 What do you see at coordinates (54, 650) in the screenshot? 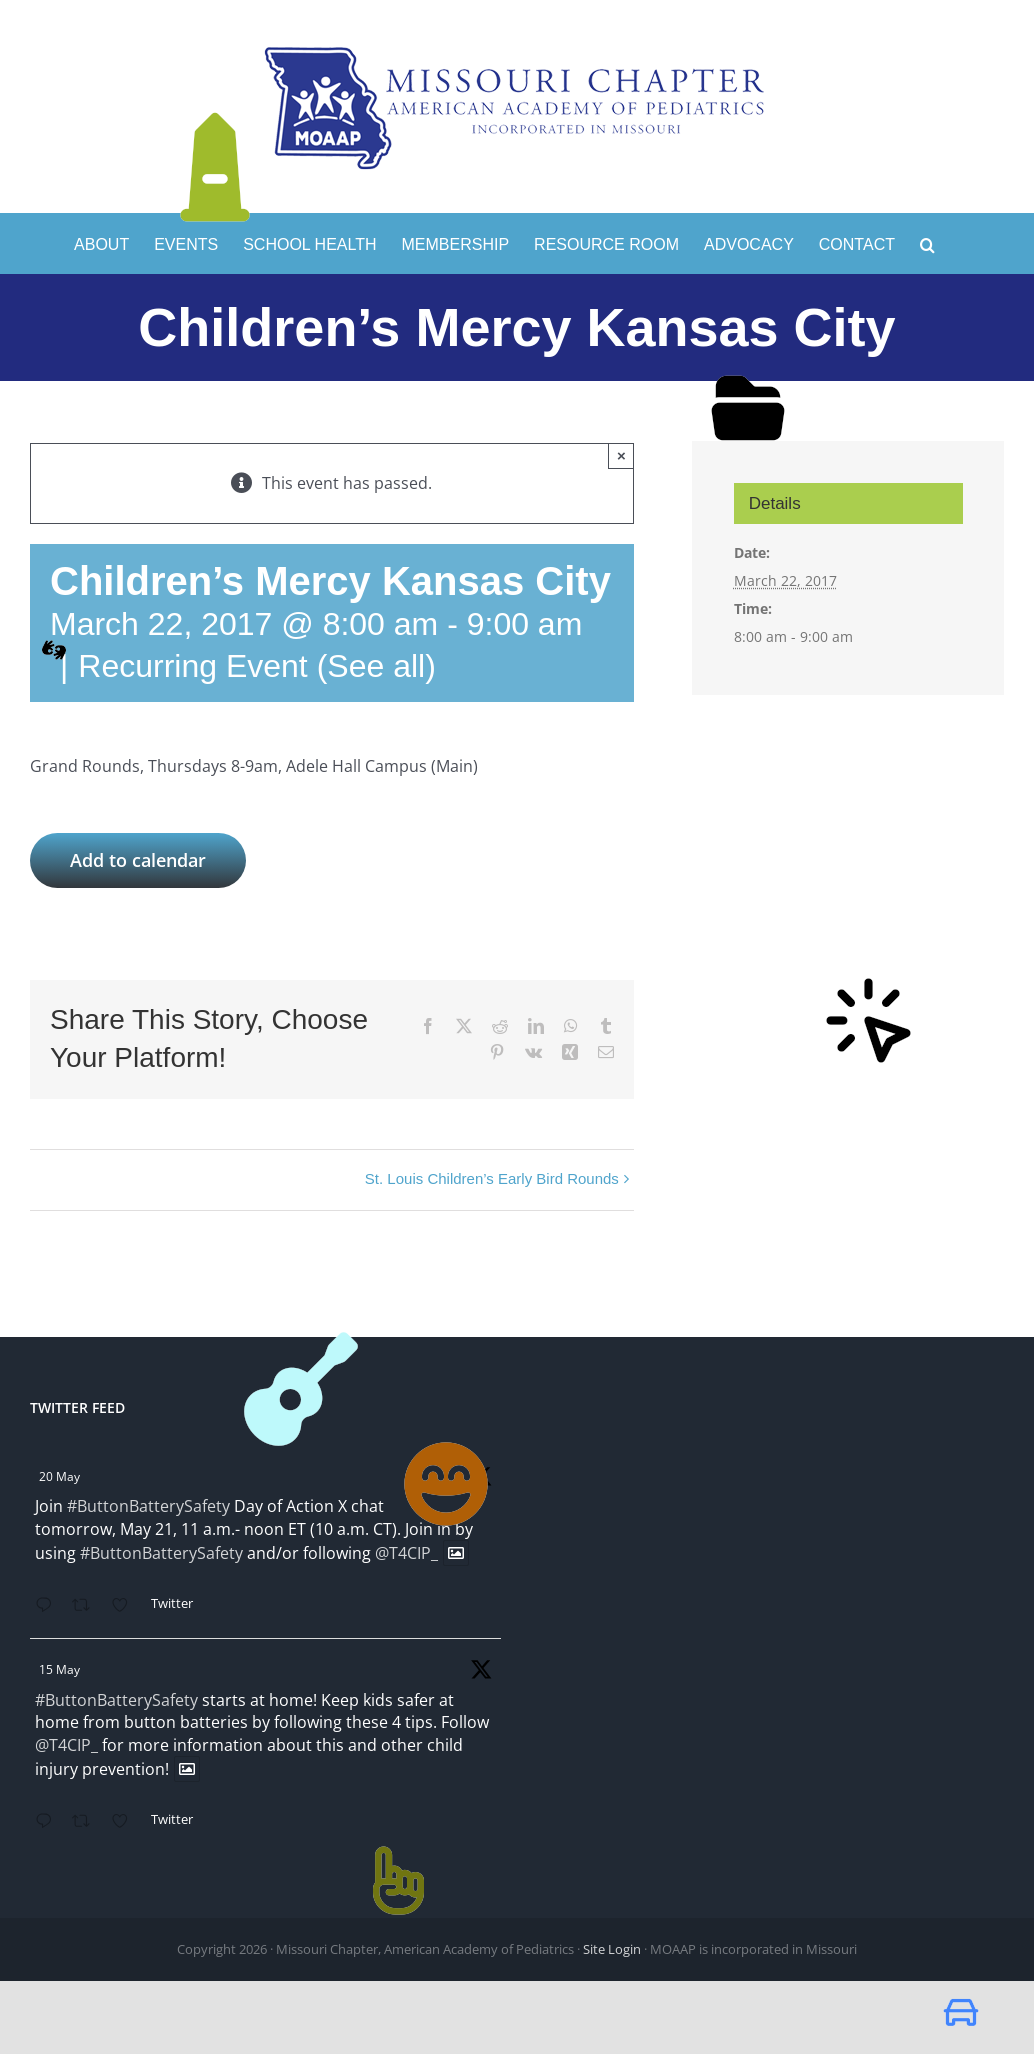
I see `enable sign language interpretation` at bounding box center [54, 650].